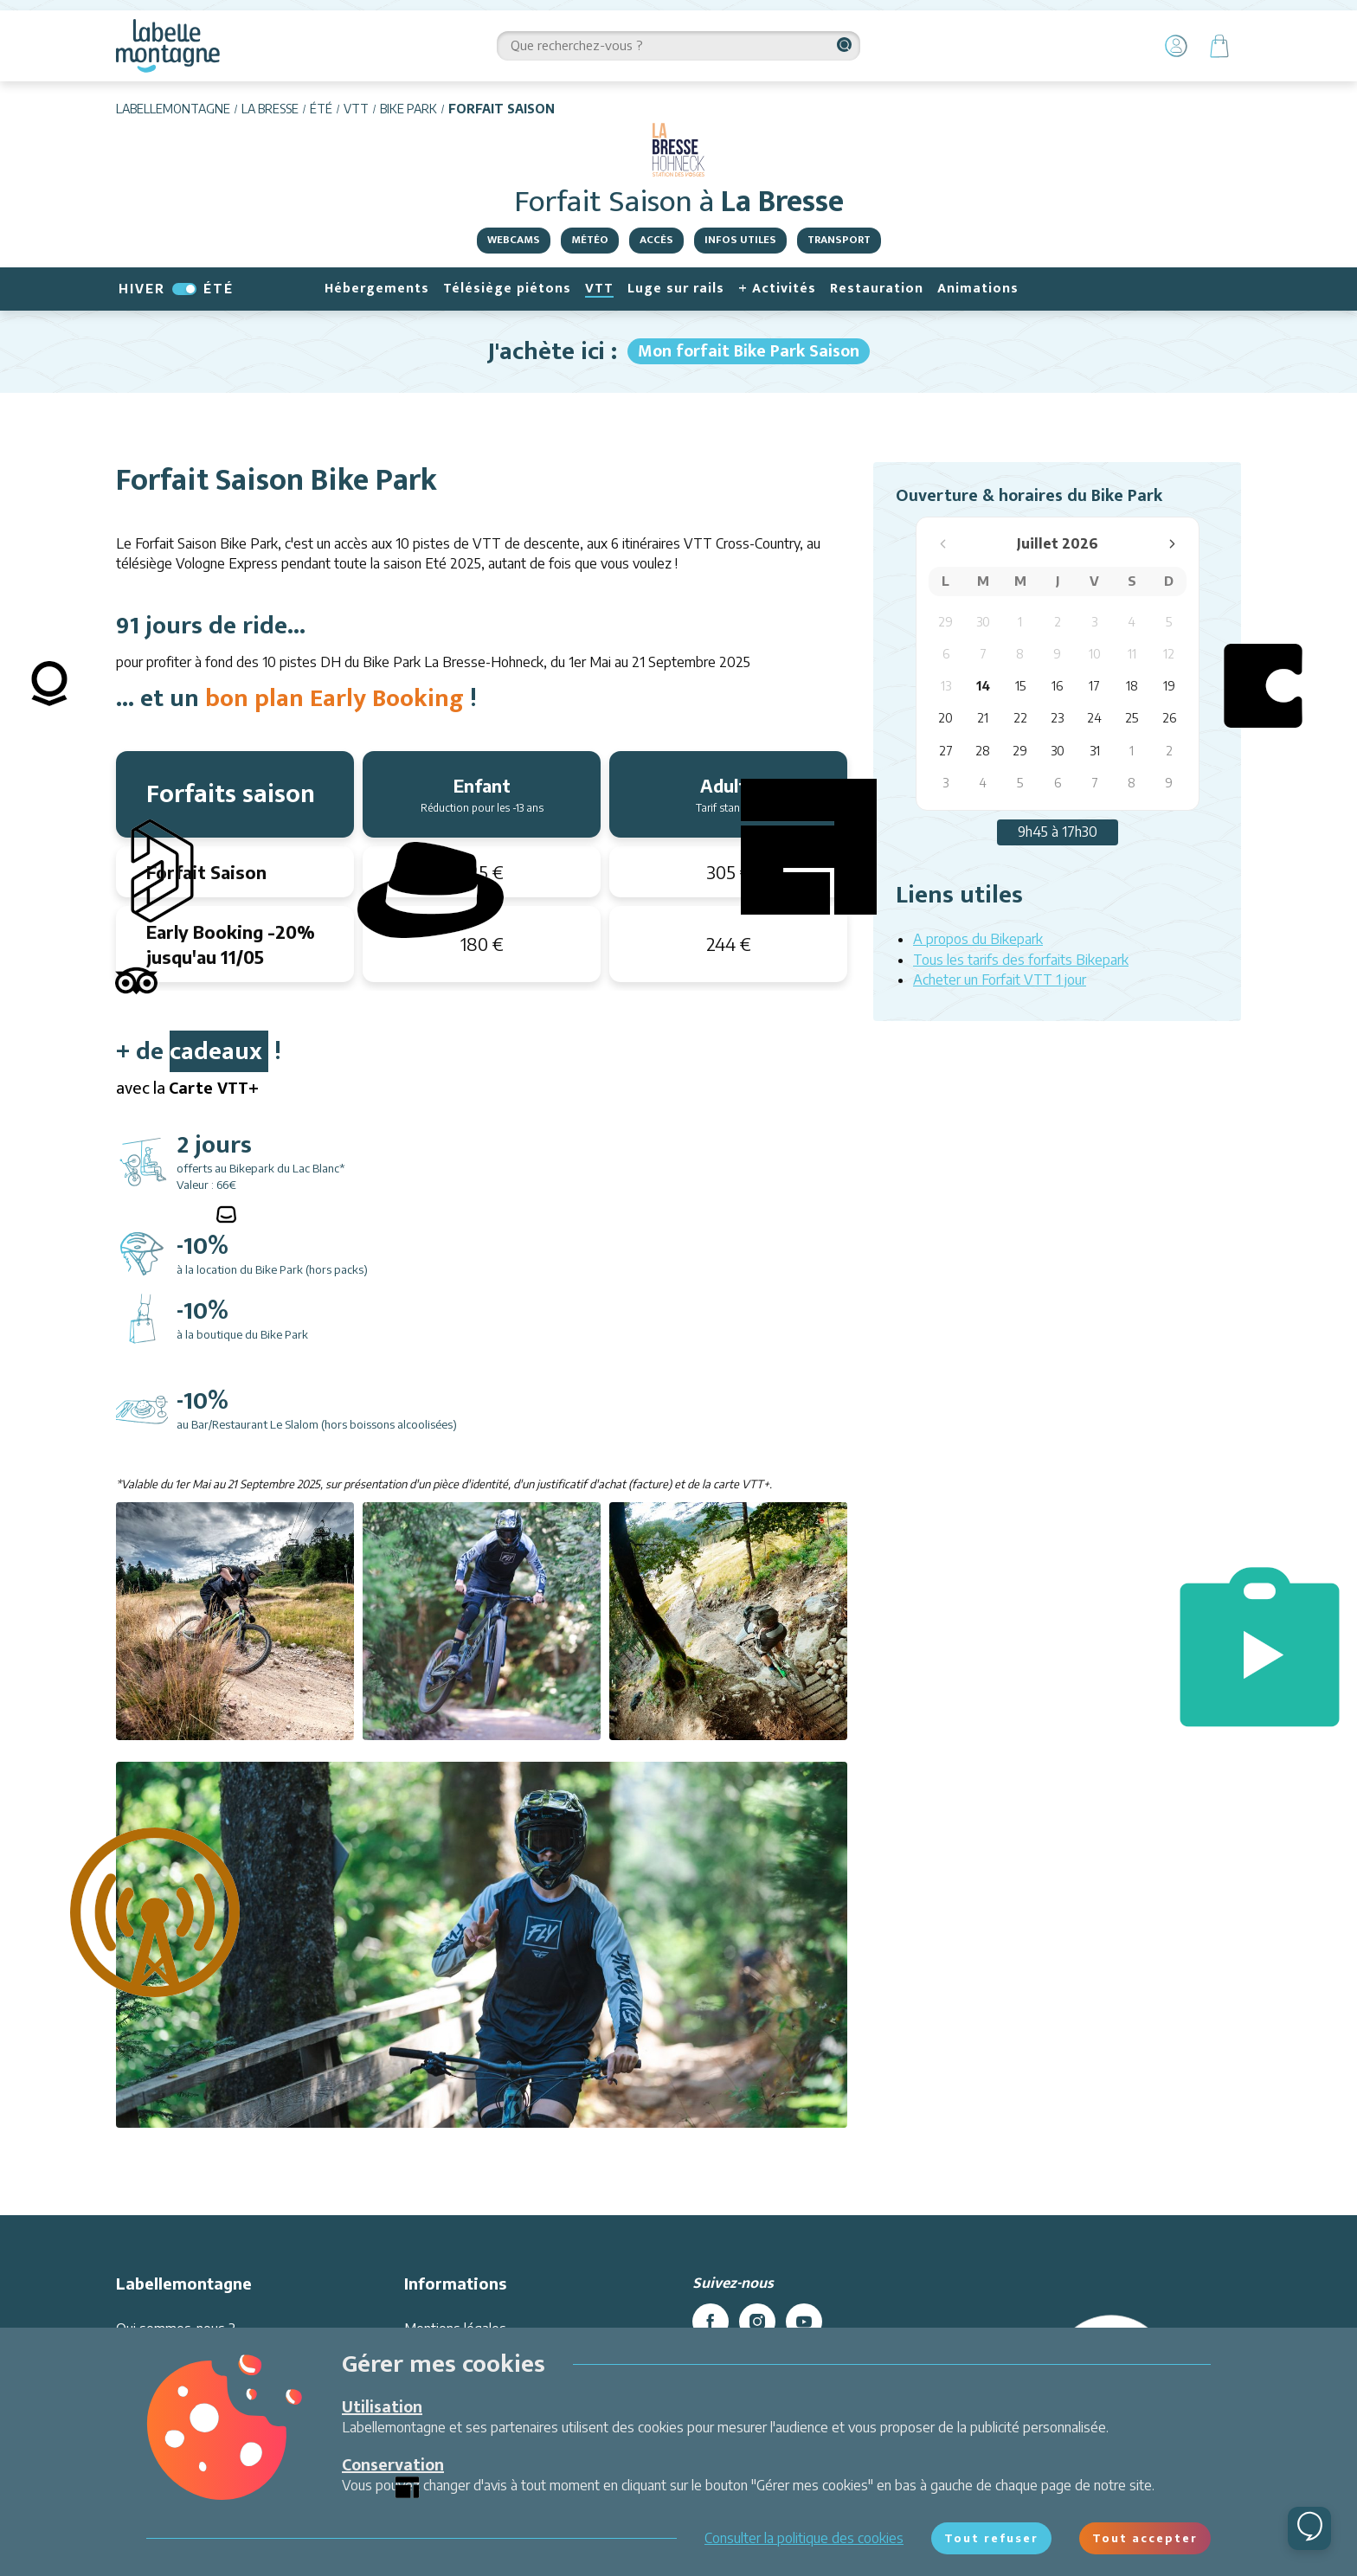 This screenshot has width=1357, height=2576. What do you see at coordinates (430, 890) in the screenshot?
I see `sinatra ruby framework logo` at bounding box center [430, 890].